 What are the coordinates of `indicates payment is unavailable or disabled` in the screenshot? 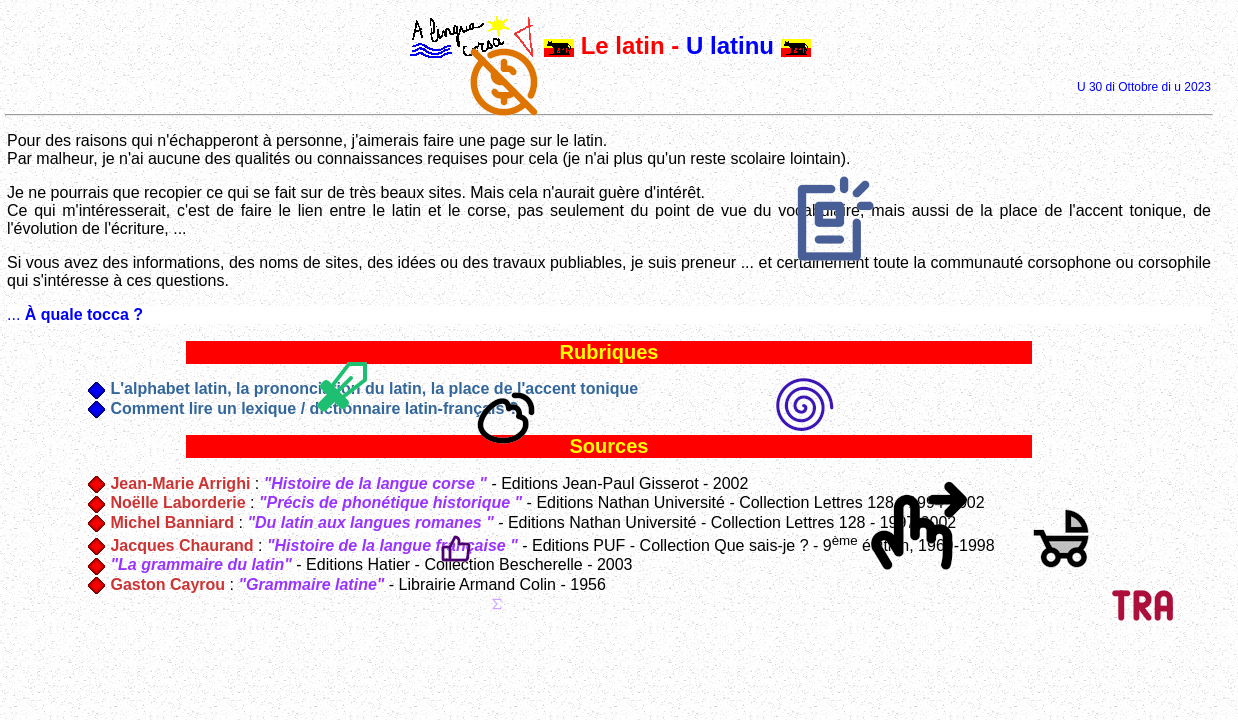 It's located at (504, 82).